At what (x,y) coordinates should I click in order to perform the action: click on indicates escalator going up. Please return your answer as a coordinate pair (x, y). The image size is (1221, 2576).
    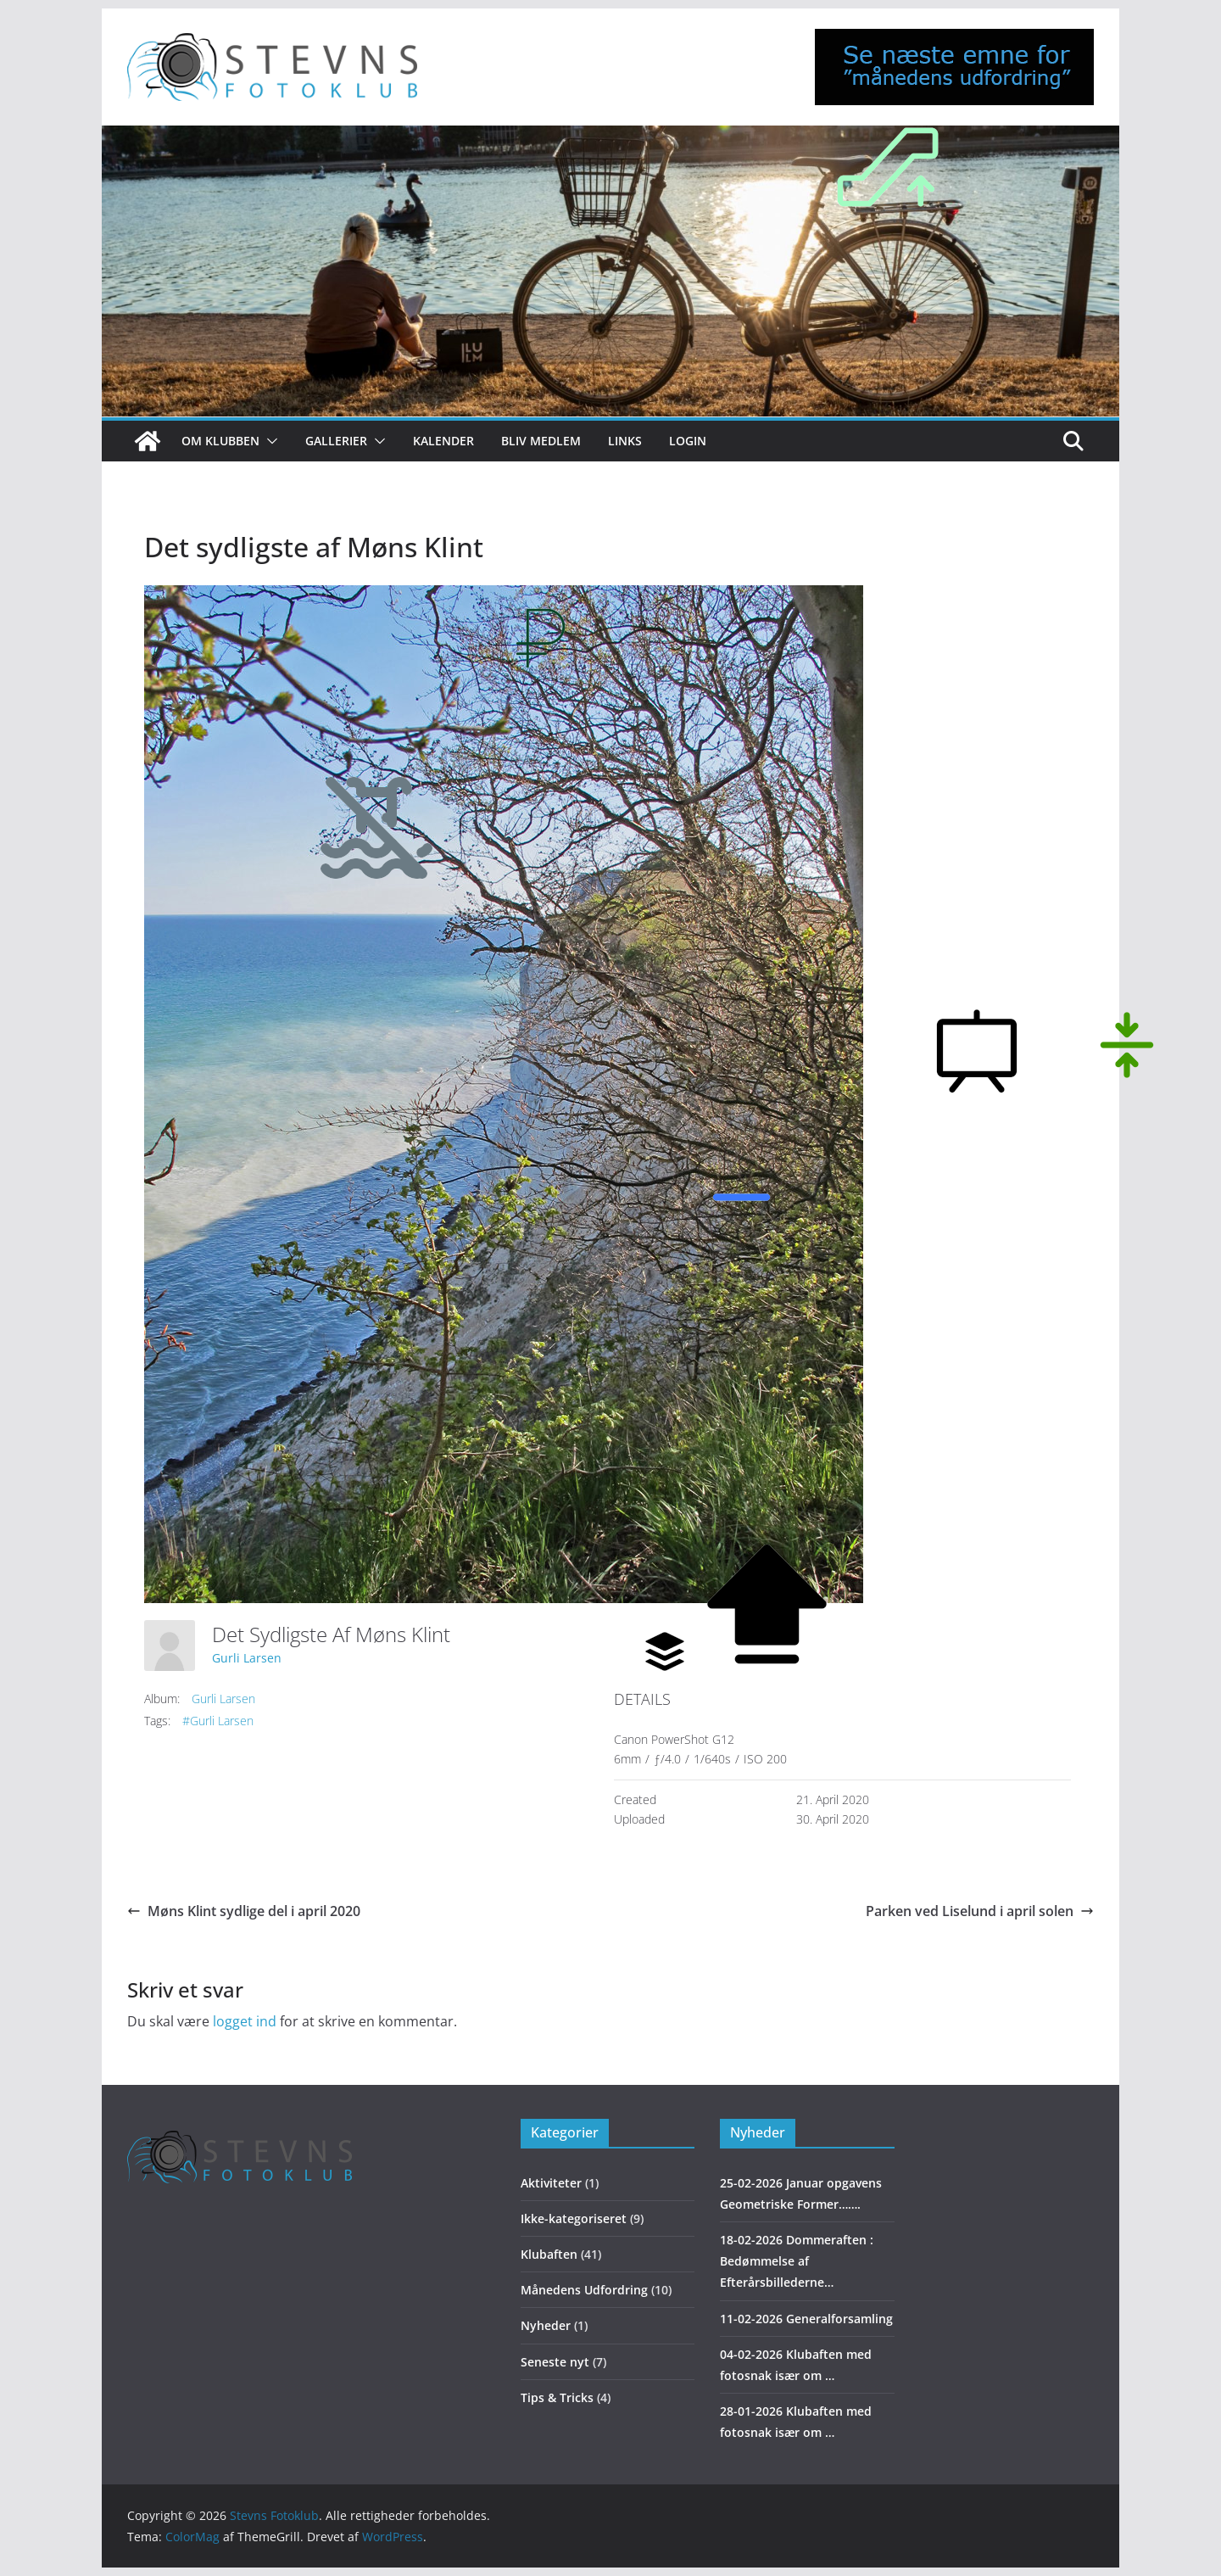
    Looking at the image, I should click on (888, 167).